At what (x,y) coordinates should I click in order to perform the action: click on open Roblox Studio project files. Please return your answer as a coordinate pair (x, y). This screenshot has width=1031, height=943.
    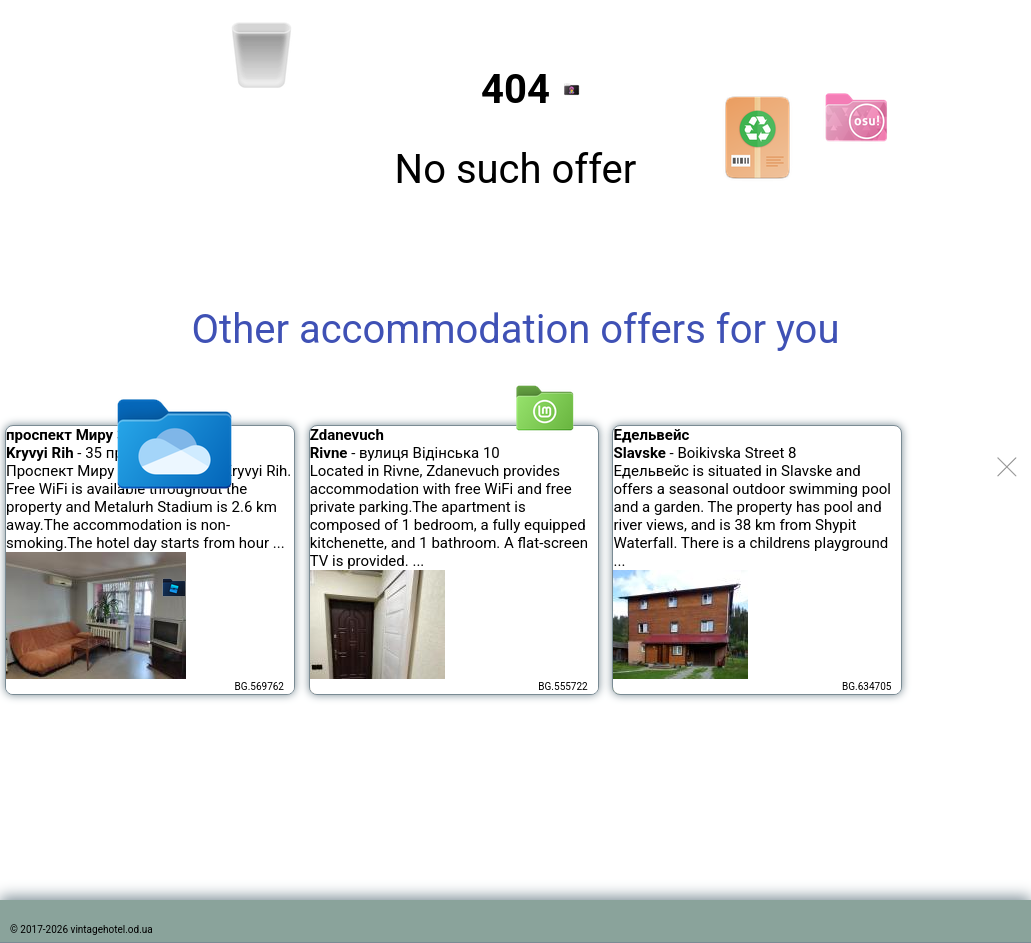
    Looking at the image, I should click on (174, 588).